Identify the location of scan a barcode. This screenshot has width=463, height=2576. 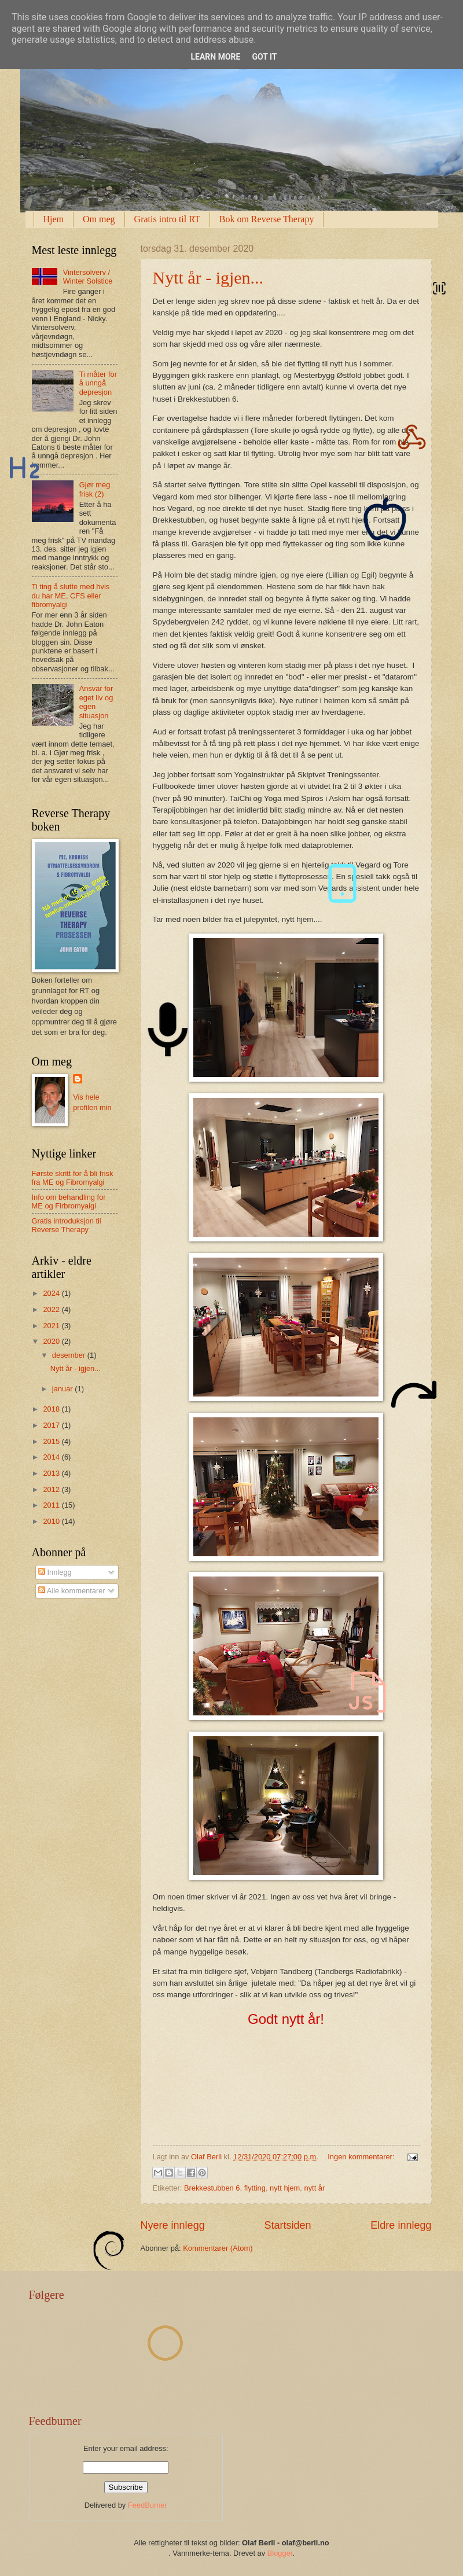
(439, 288).